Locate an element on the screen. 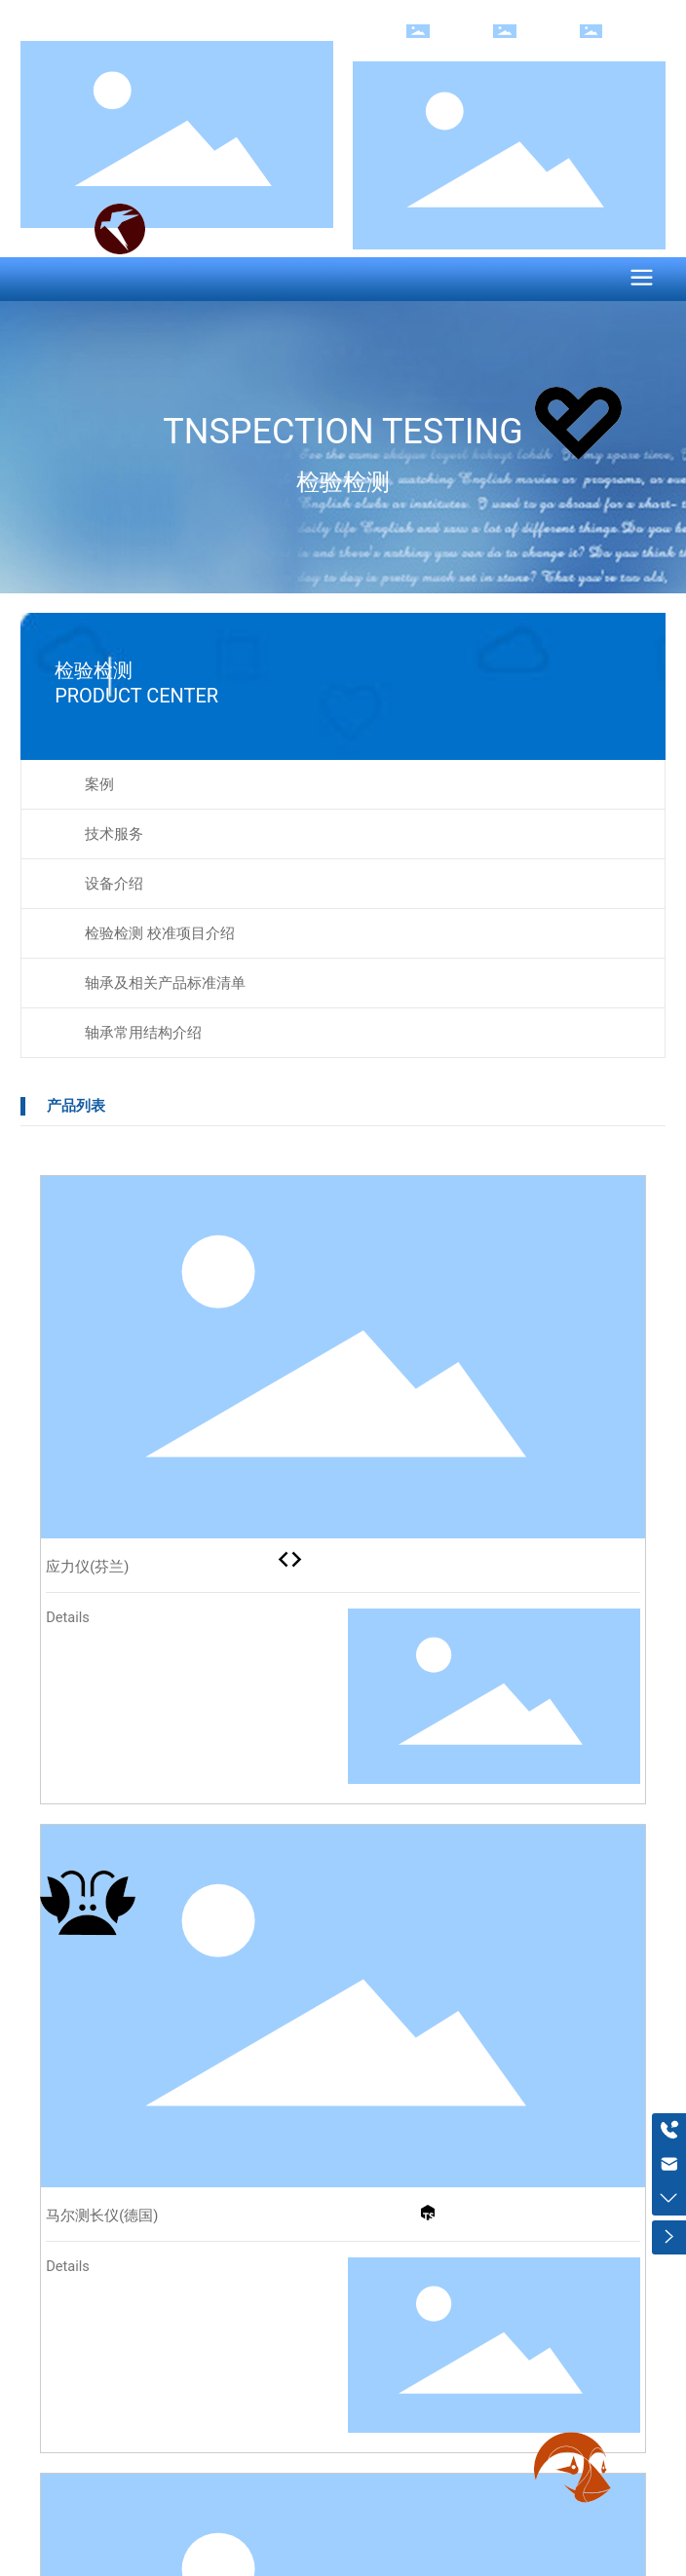 The height and width of the screenshot is (2576, 686). open Google Fit app is located at coordinates (578, 423).